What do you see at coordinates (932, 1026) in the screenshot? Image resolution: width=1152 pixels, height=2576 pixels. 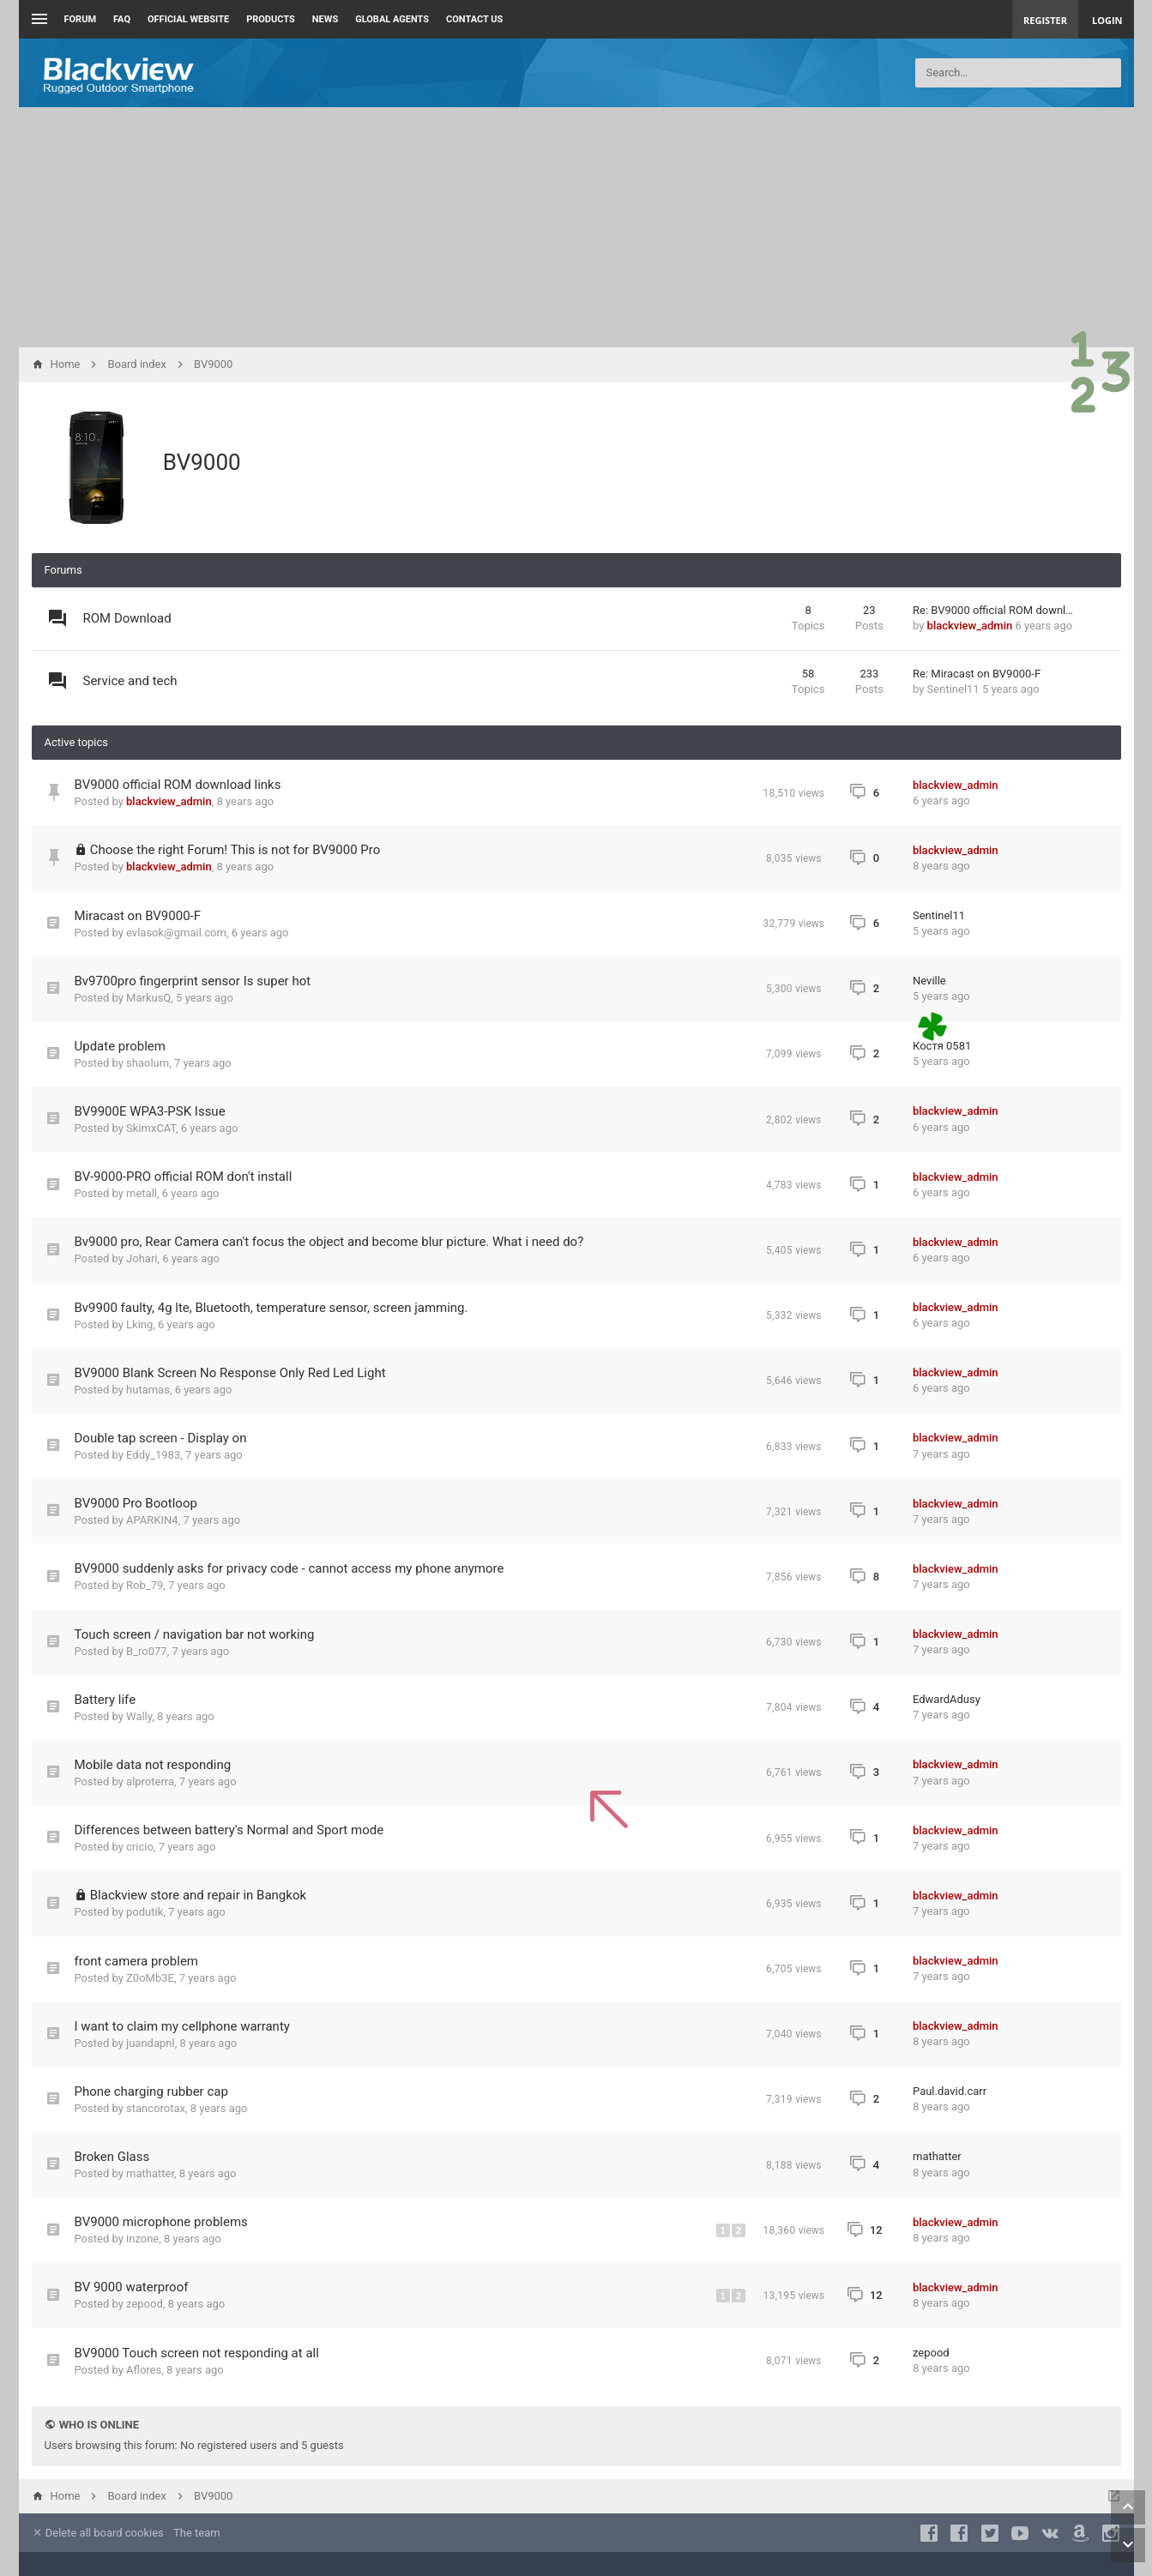 I see `adjust car ventilation settings` at bounding box center [932, 1026].